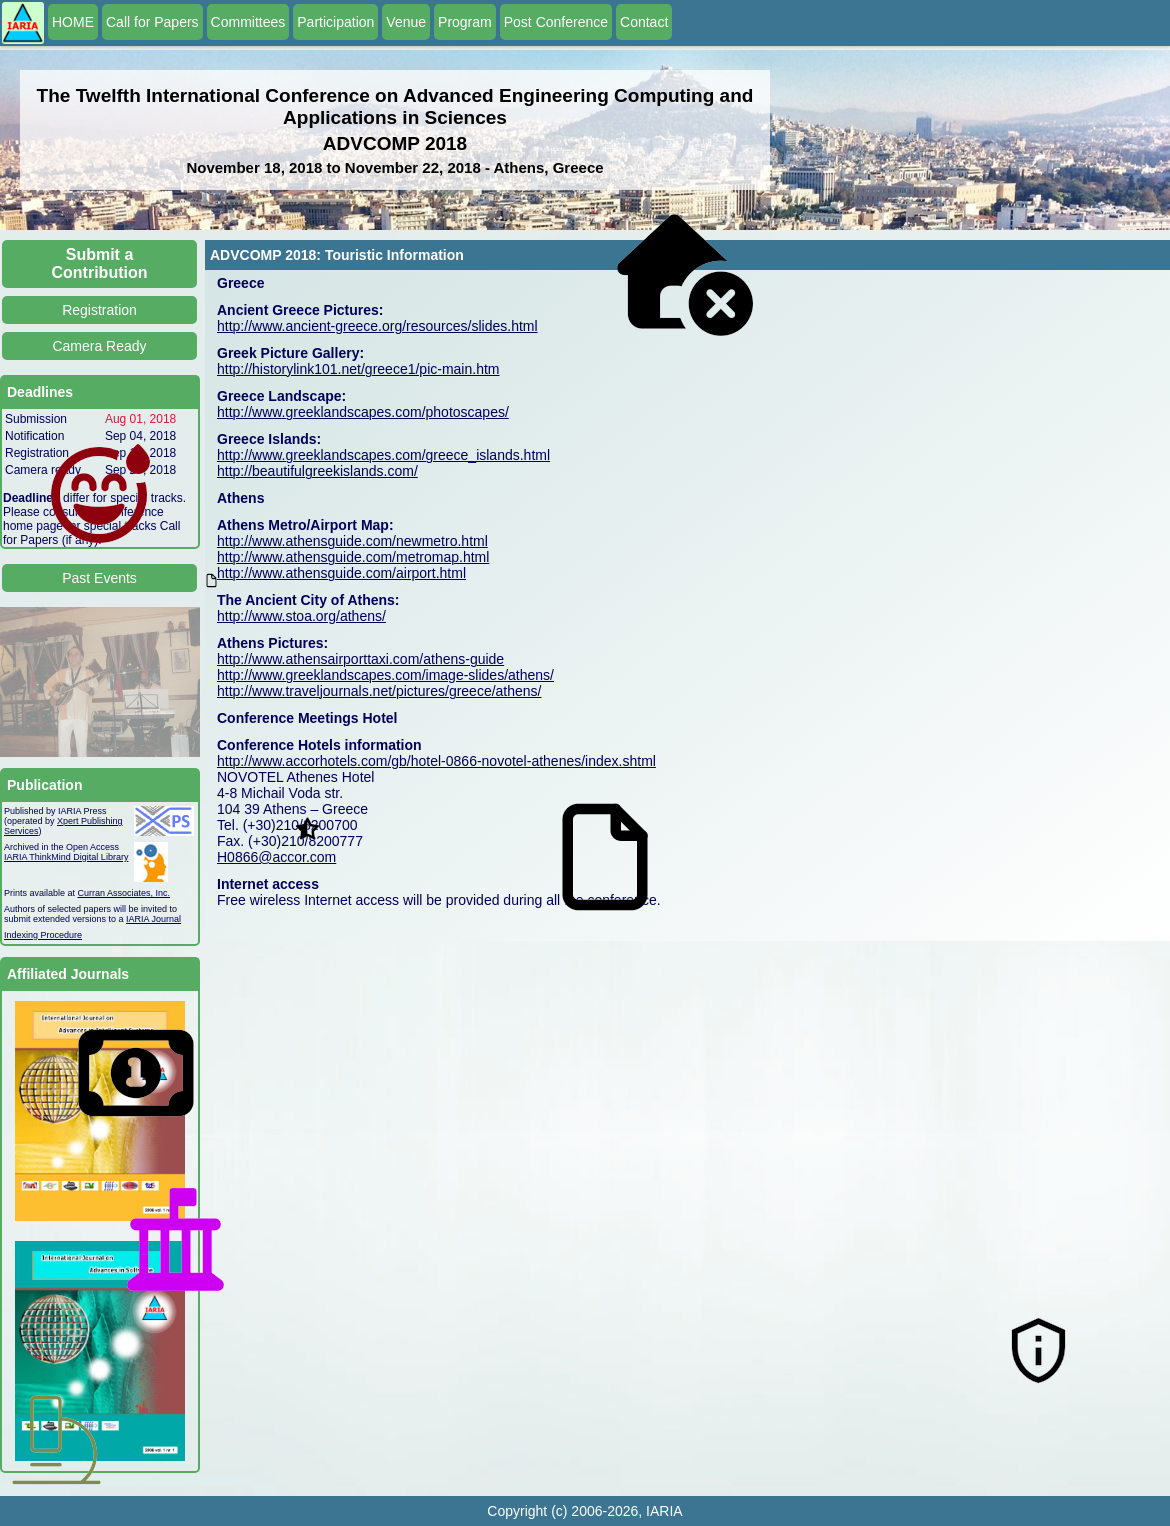  Describe the element at coordinates (99, 495) in the screenshot. I see `react with nervous or relieved laughter` at that location.